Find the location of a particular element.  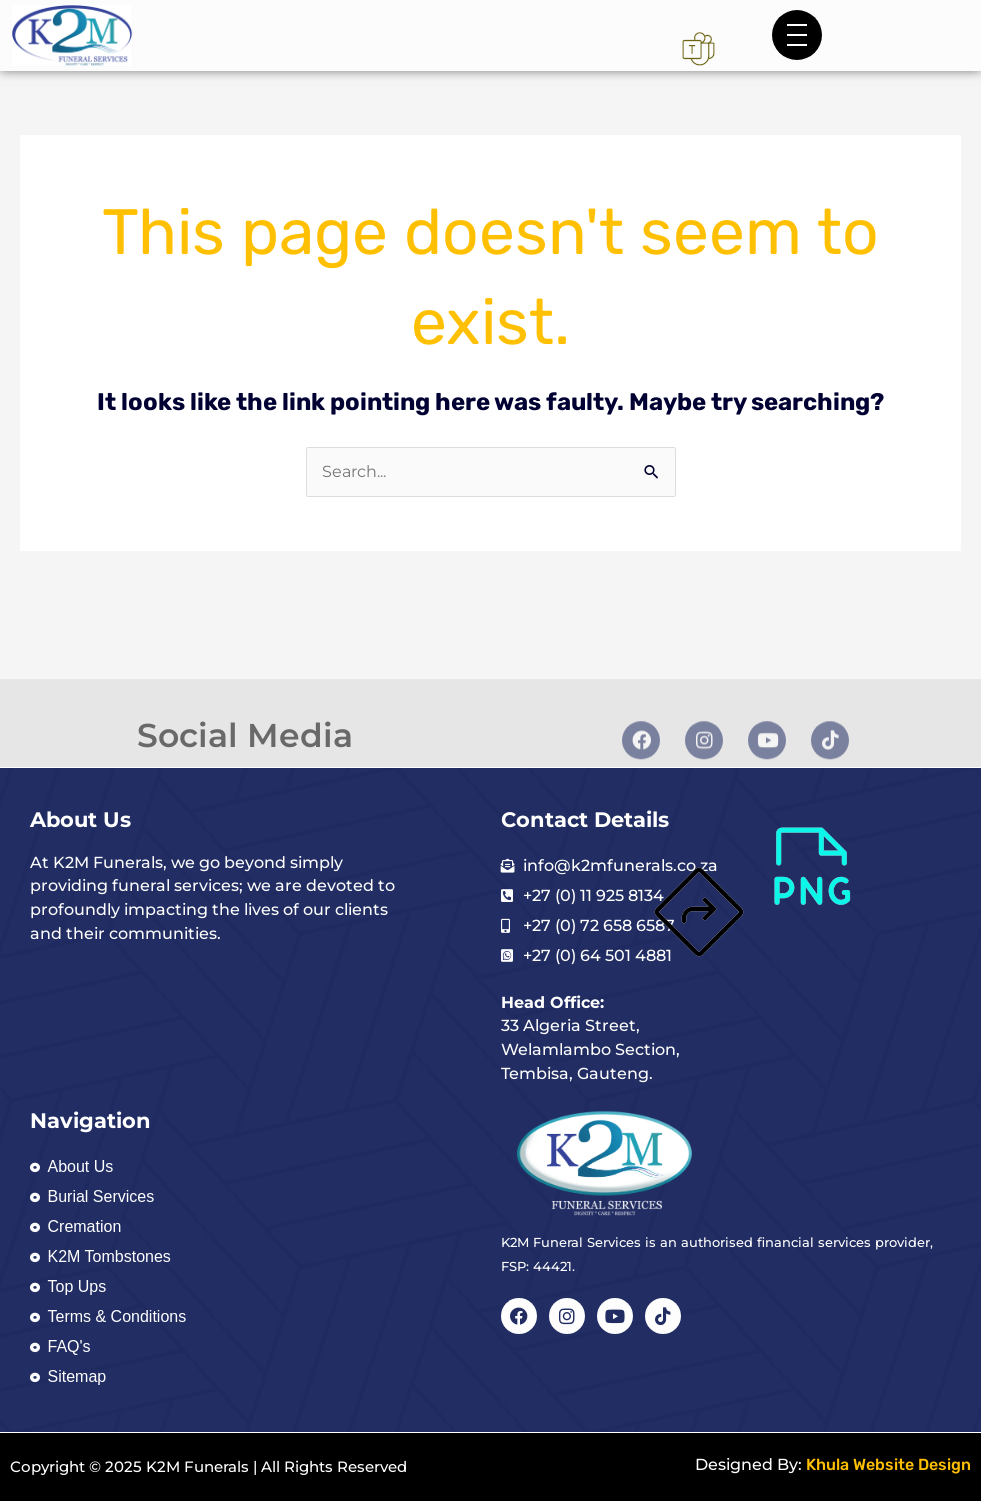

a PNG image file is located at coordinates (811, 869).